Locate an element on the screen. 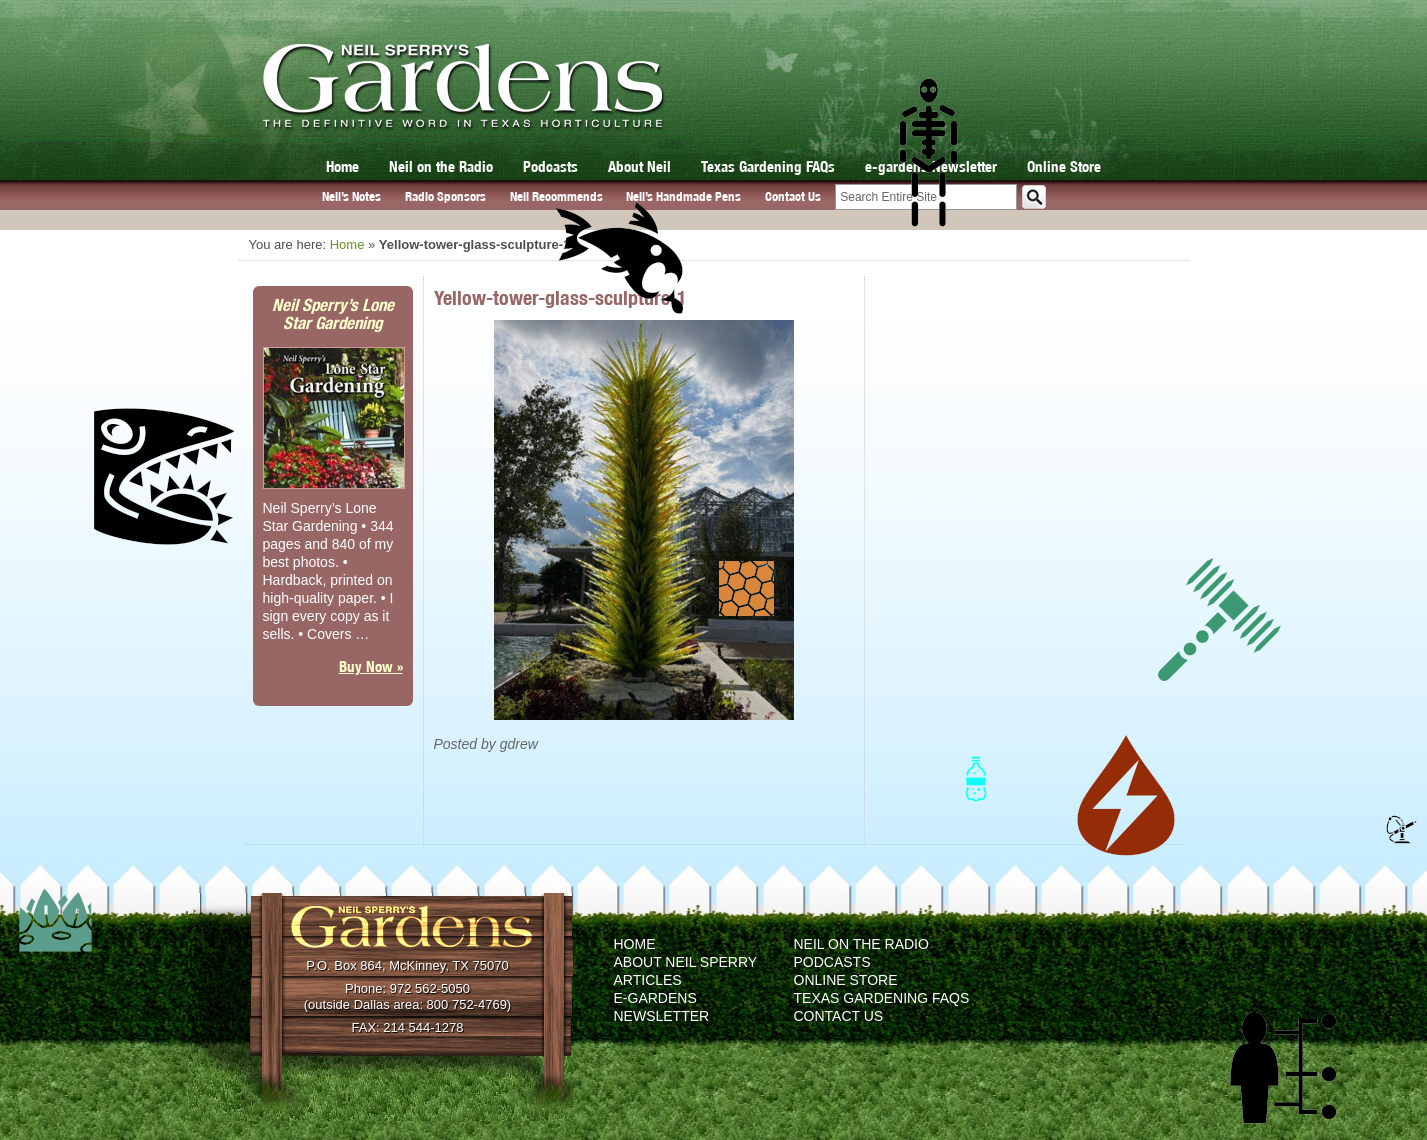  indicates a skeleton or bone-related game element is located at coordinates (928, 152).